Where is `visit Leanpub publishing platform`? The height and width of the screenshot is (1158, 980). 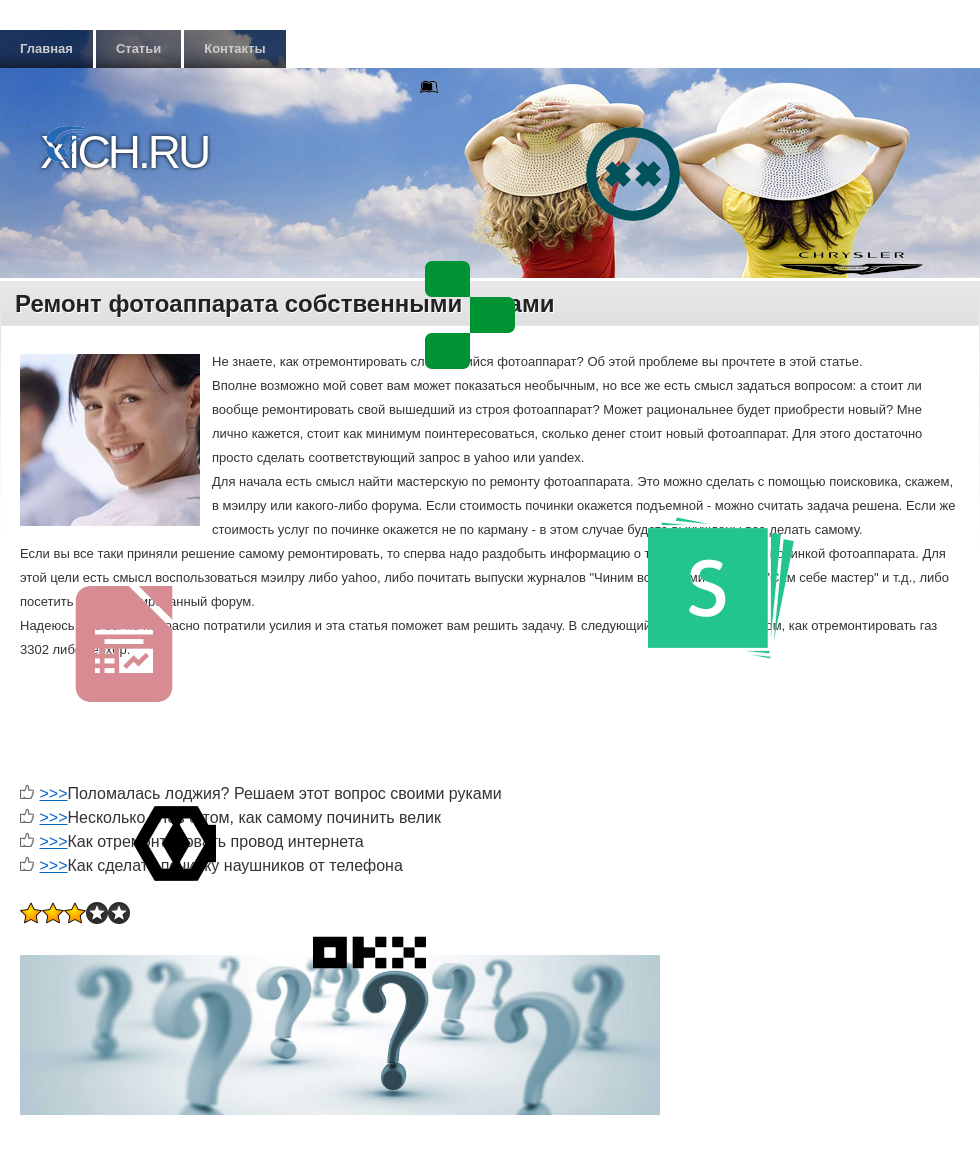
visit Leanpub publishing platform is located at coordinates (429, 87).